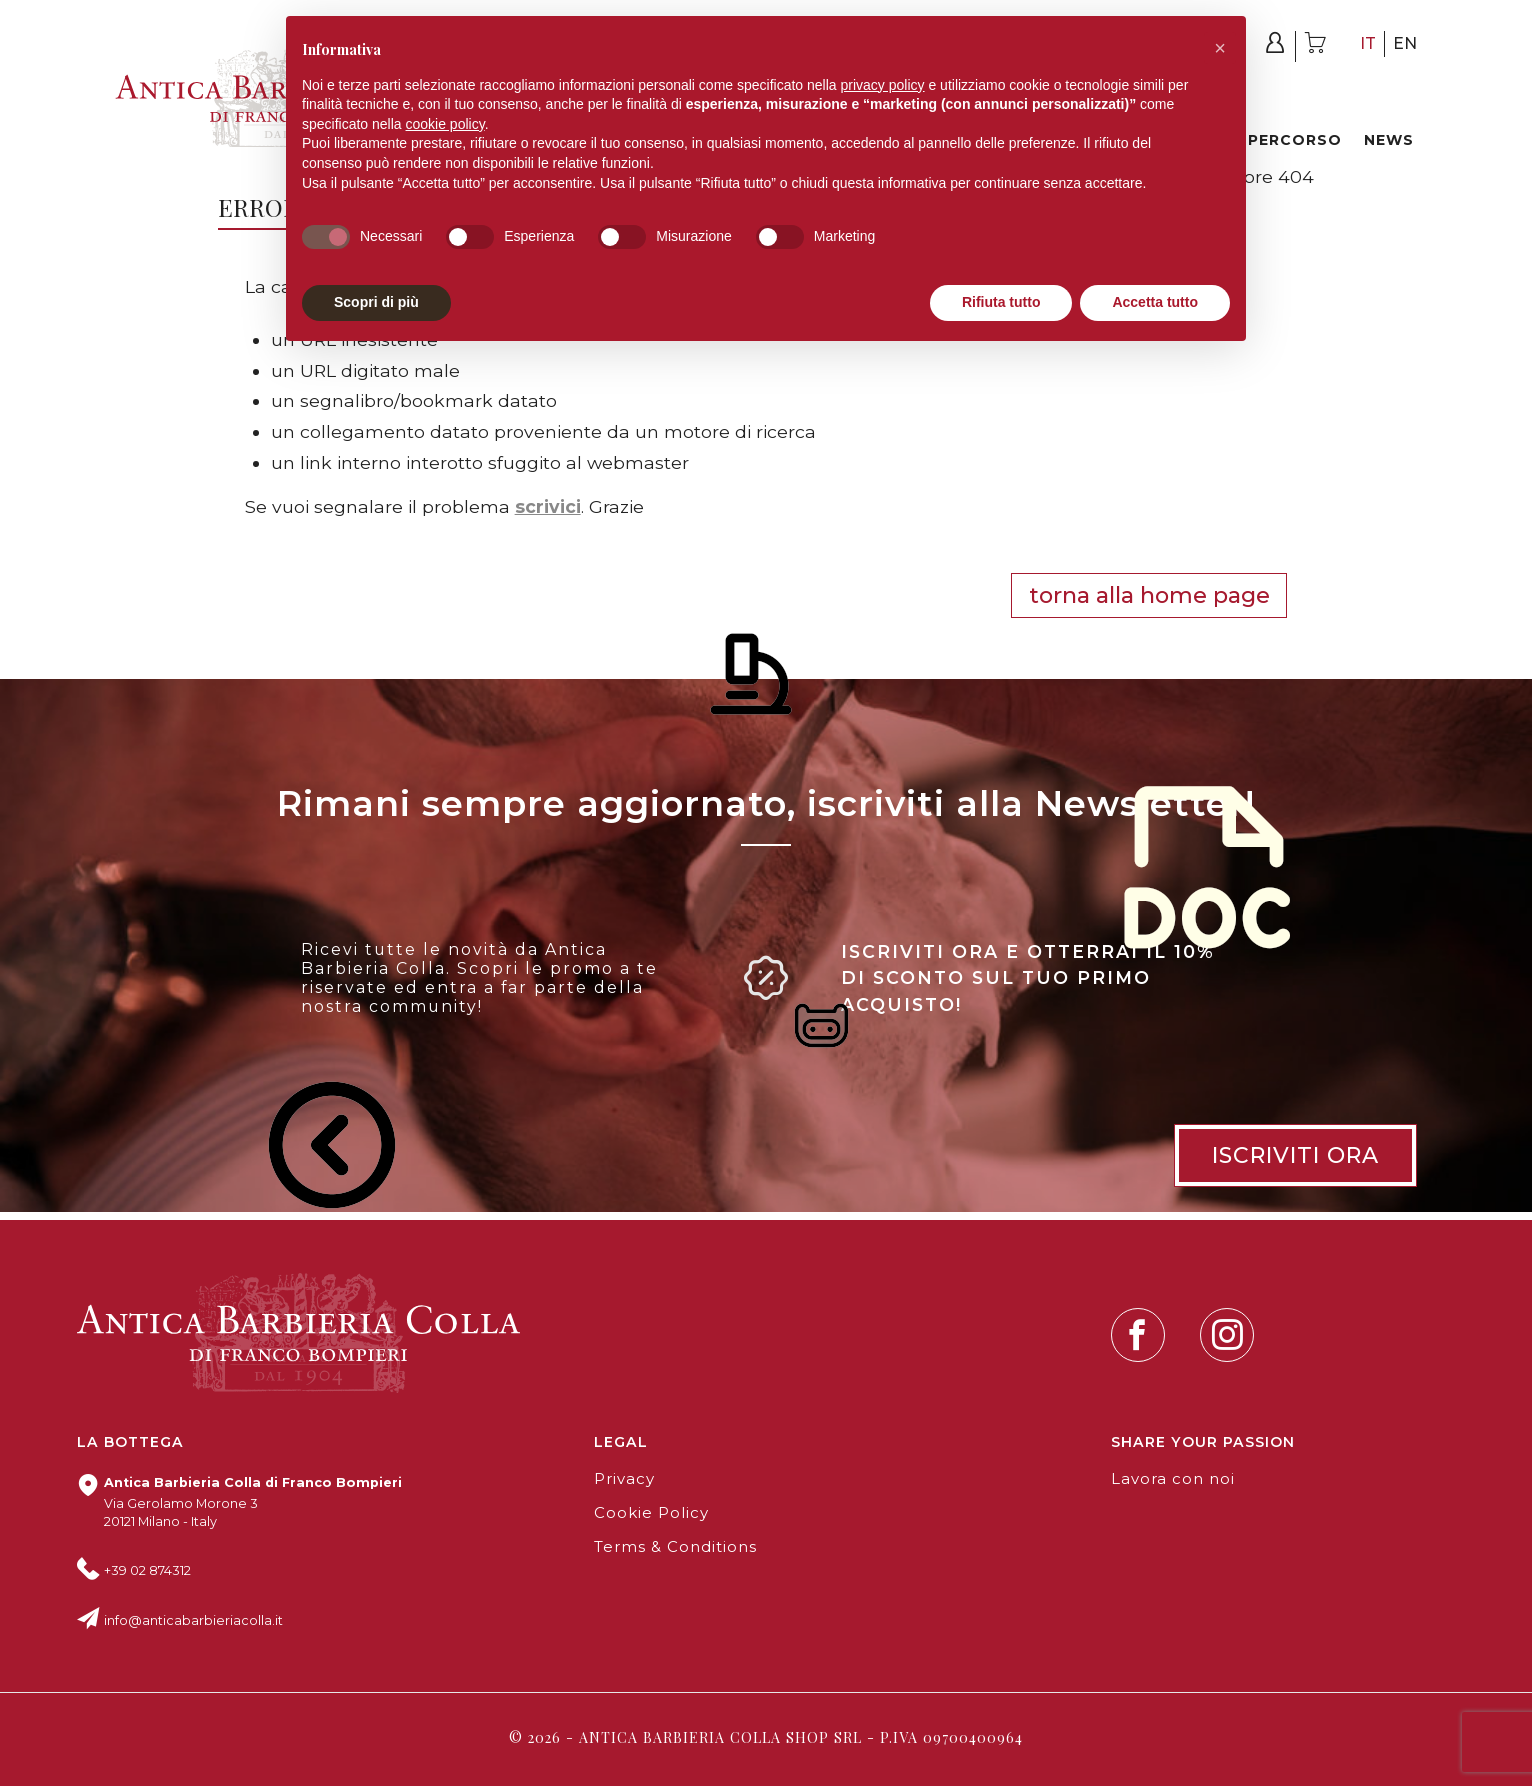 The width and height of the screenshot is (1532, 1786). Describe the element at coordinates (332, 1145) in the screenshot. I see `go back to the previous screen` at that location.